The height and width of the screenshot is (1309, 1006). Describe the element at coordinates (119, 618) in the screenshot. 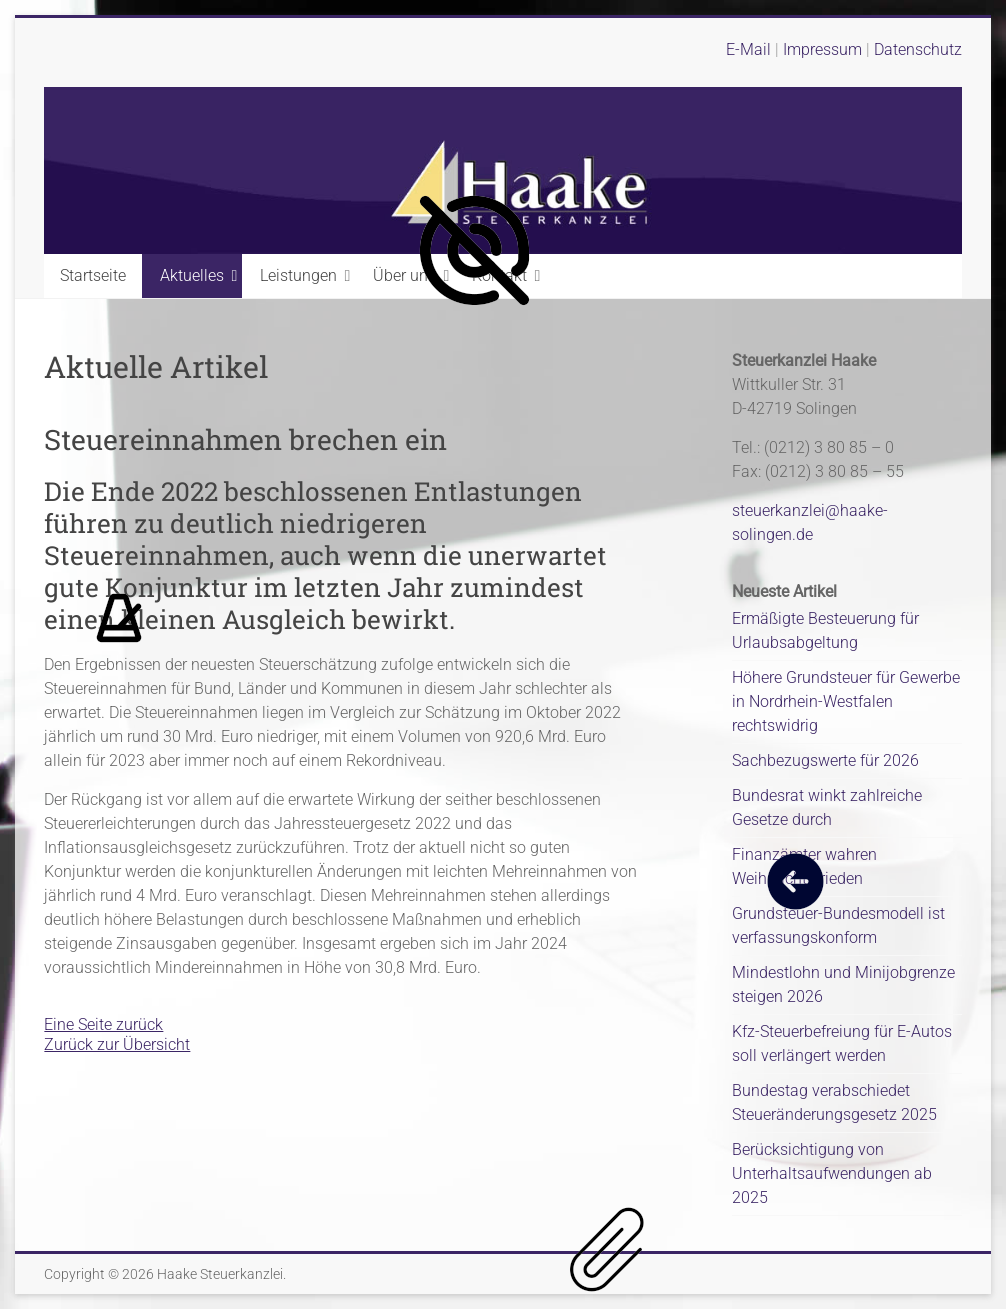

I see `adjust tempo or timing settings` at that location.